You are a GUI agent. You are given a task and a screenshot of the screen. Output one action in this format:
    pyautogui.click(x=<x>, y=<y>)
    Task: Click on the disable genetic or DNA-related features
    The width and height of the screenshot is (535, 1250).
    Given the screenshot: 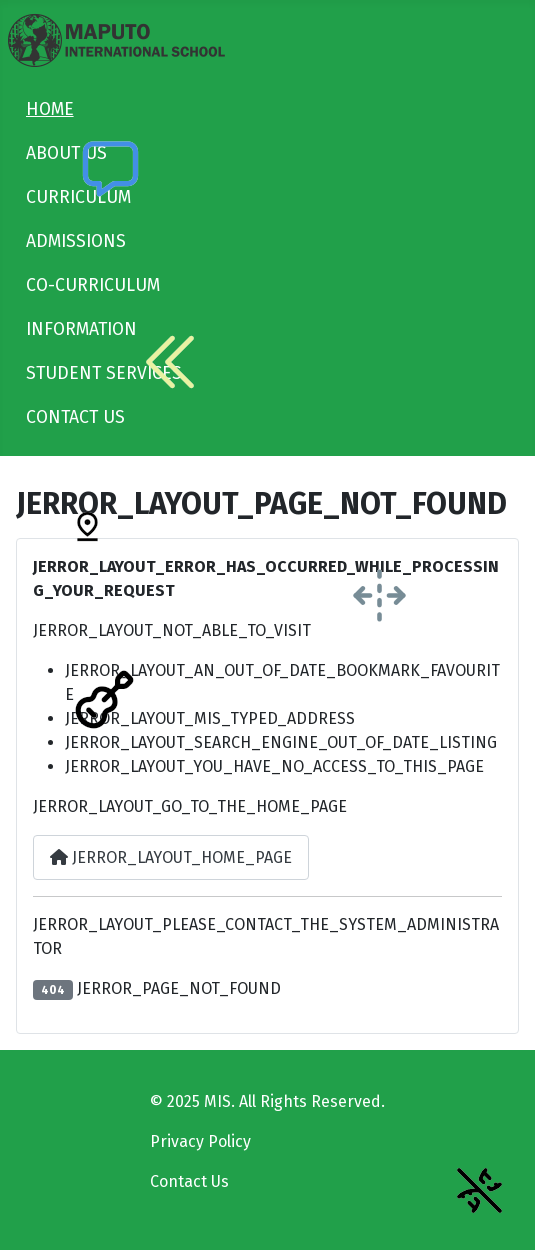 What is the action you would take?
    pyautogui.click(x=479, y=1190)
    